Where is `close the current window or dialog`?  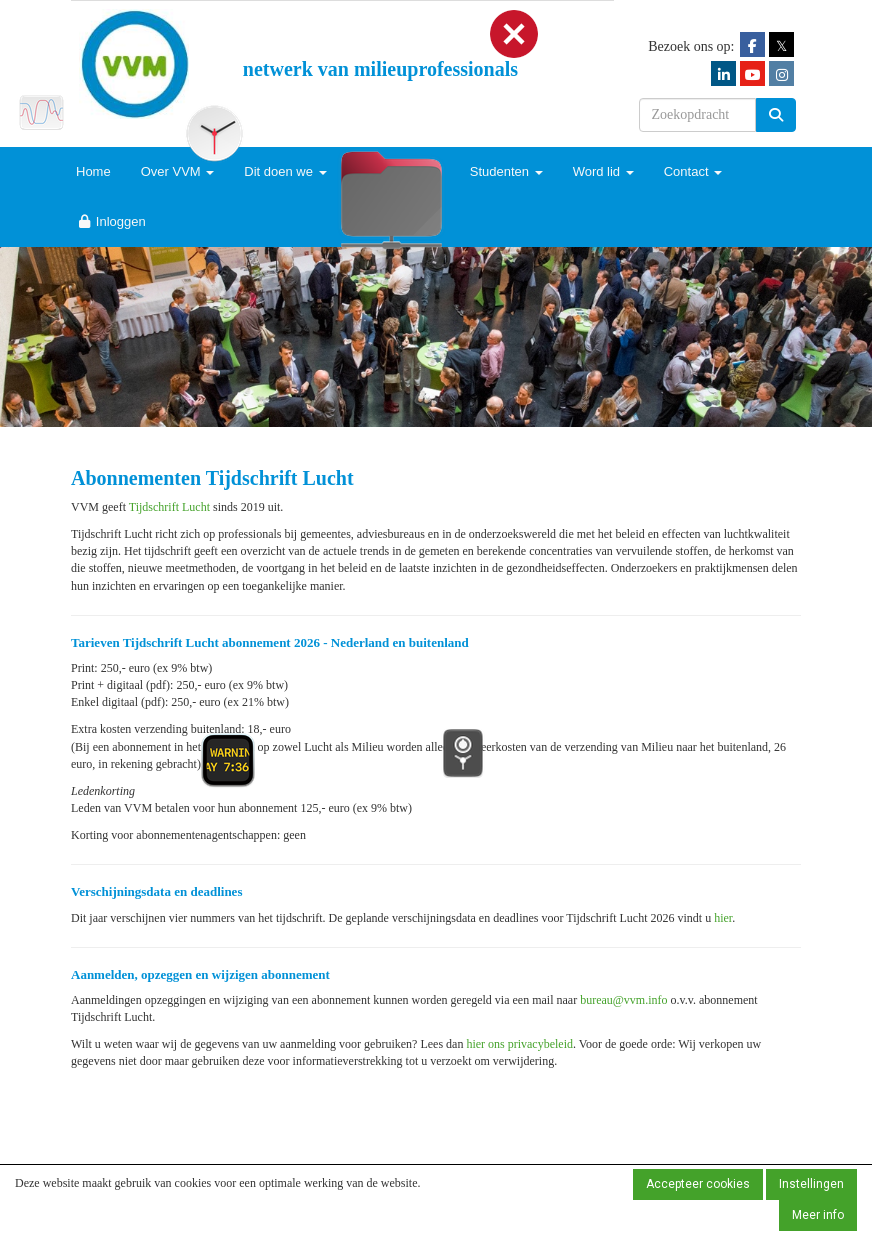
close the current window or dialog is located at coordinates (514, 34).